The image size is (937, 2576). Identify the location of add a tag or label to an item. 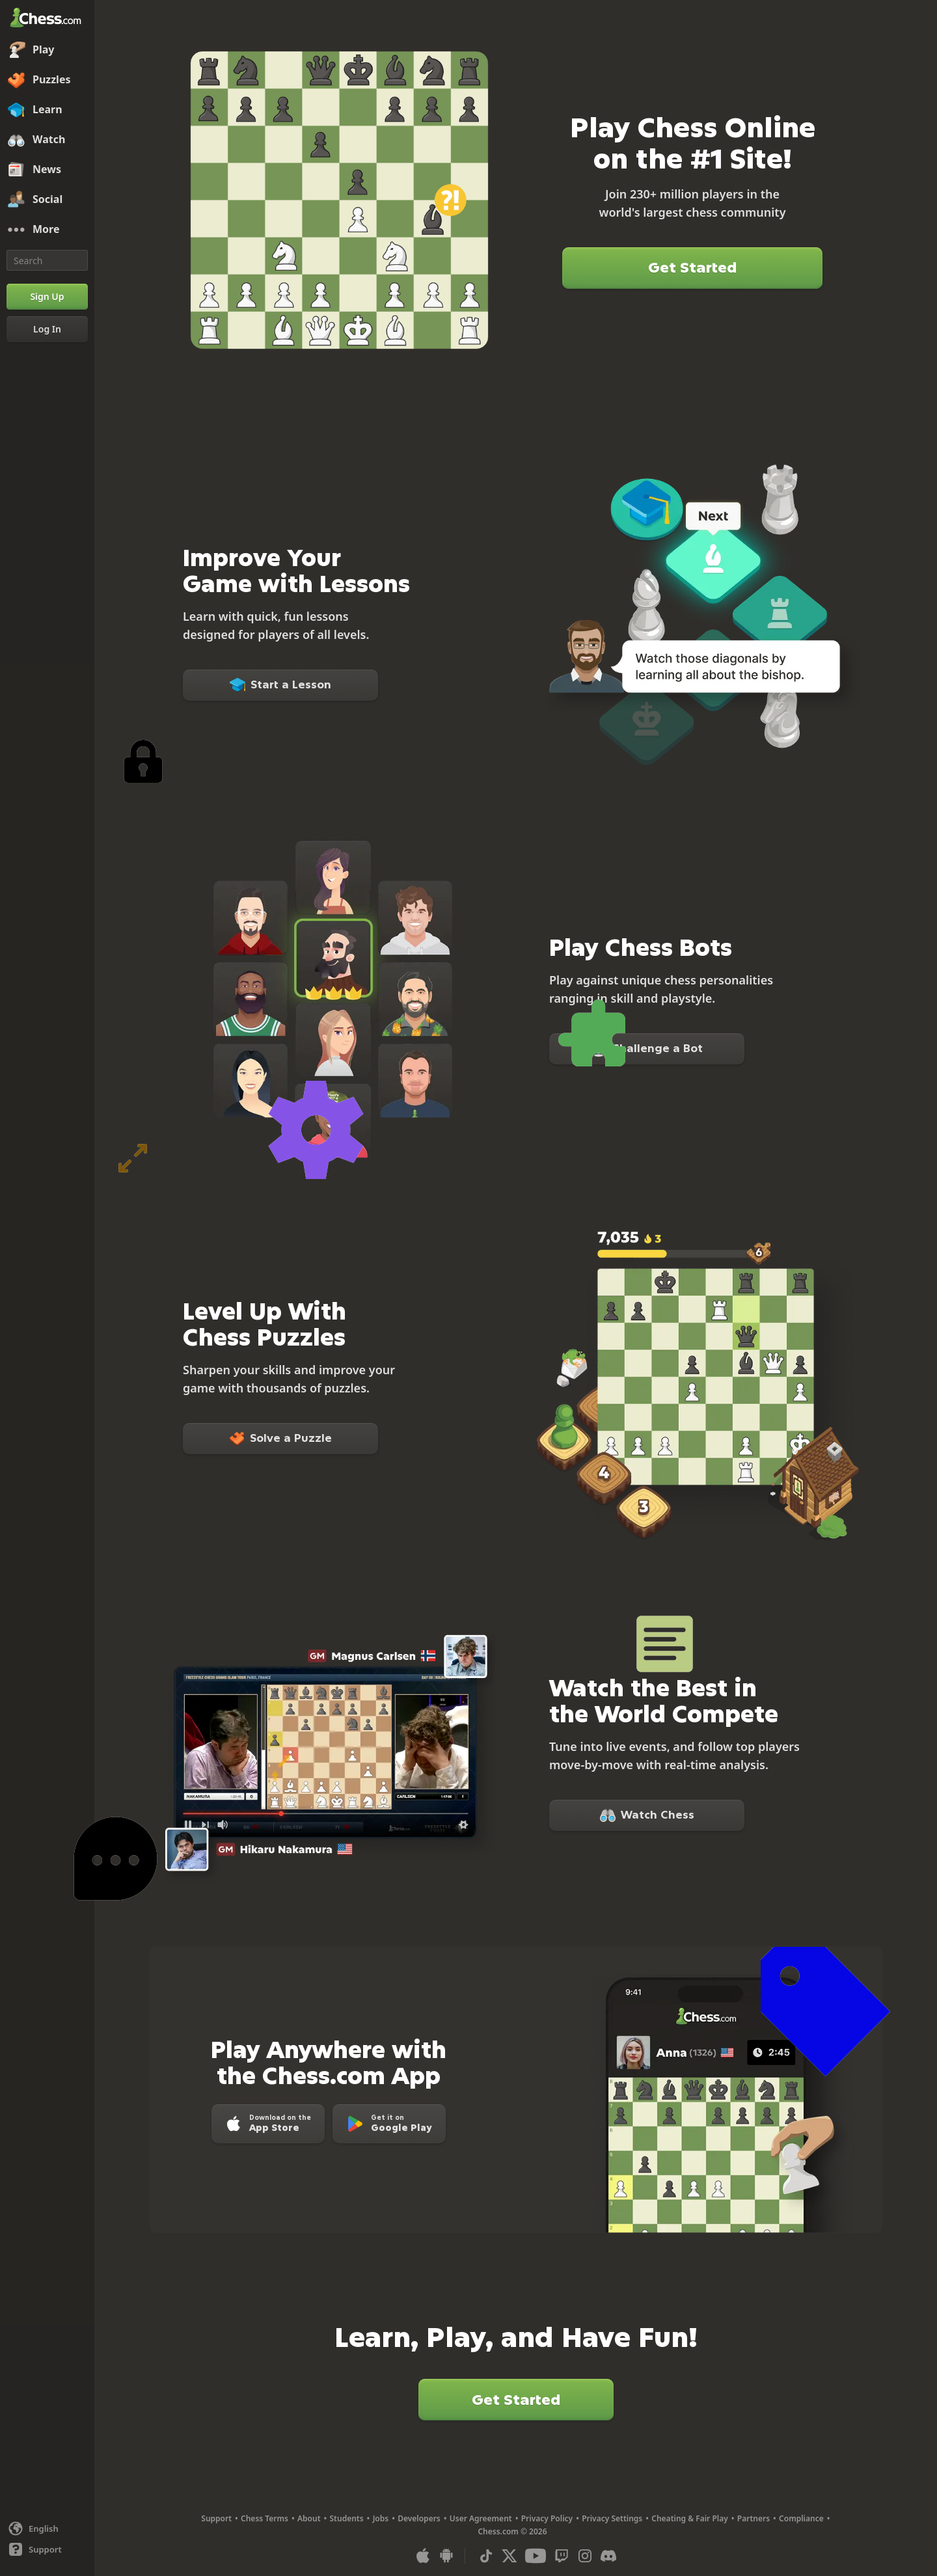
(825, 2011).